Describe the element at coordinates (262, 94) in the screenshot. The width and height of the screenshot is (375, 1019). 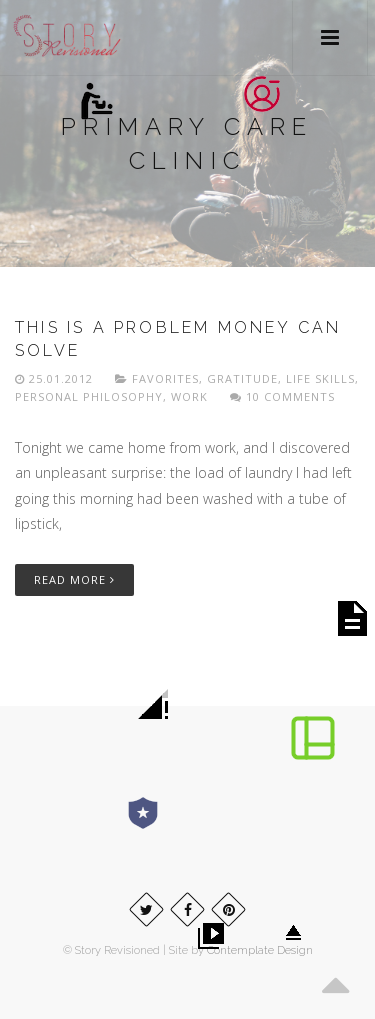
I see `remove a user from your contacts` at that location.